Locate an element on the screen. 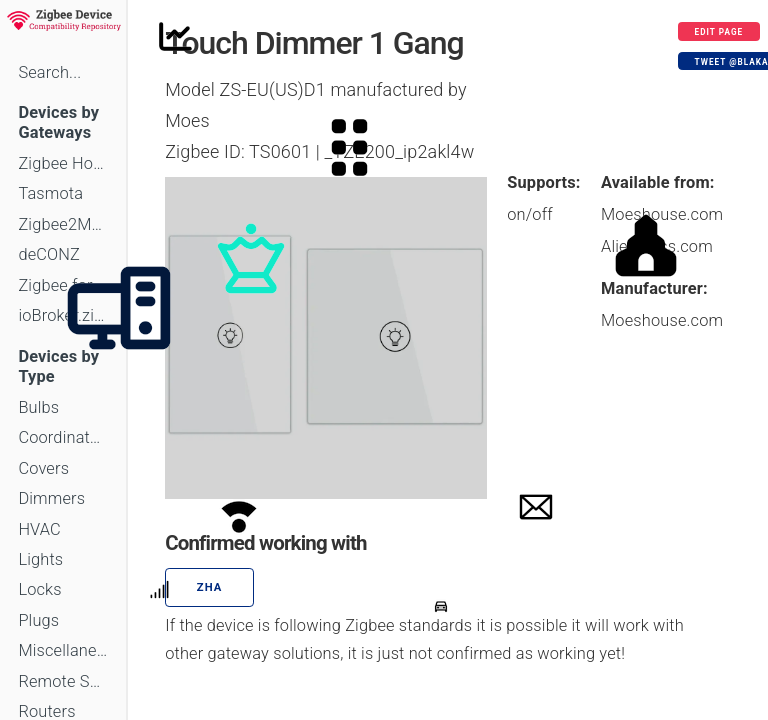  get driving directions is located at coordinates (441, 606).